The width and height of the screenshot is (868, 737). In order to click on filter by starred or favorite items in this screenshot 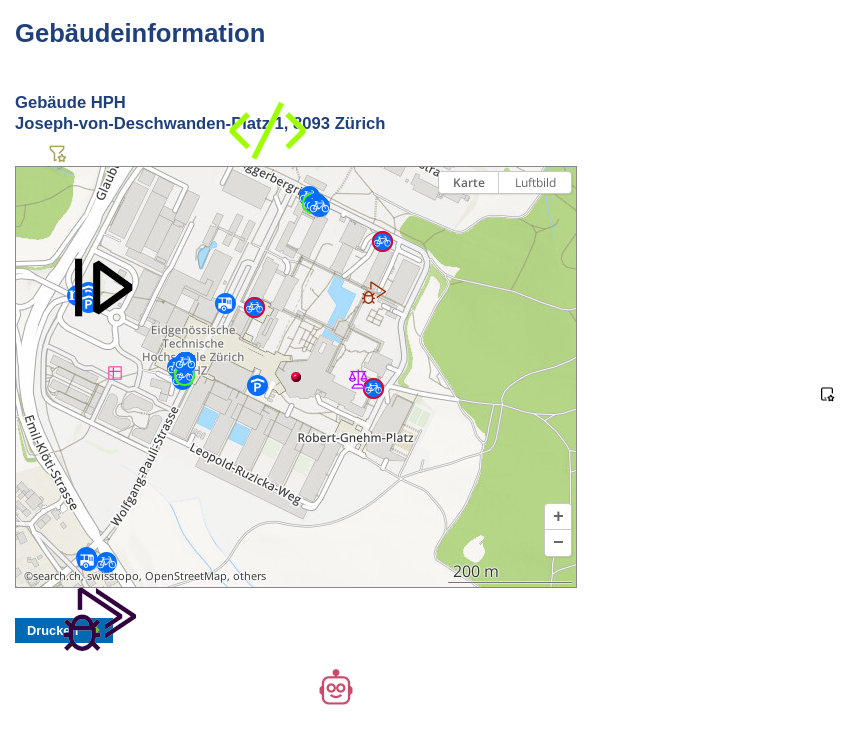, I will do `click(57, 153)`.